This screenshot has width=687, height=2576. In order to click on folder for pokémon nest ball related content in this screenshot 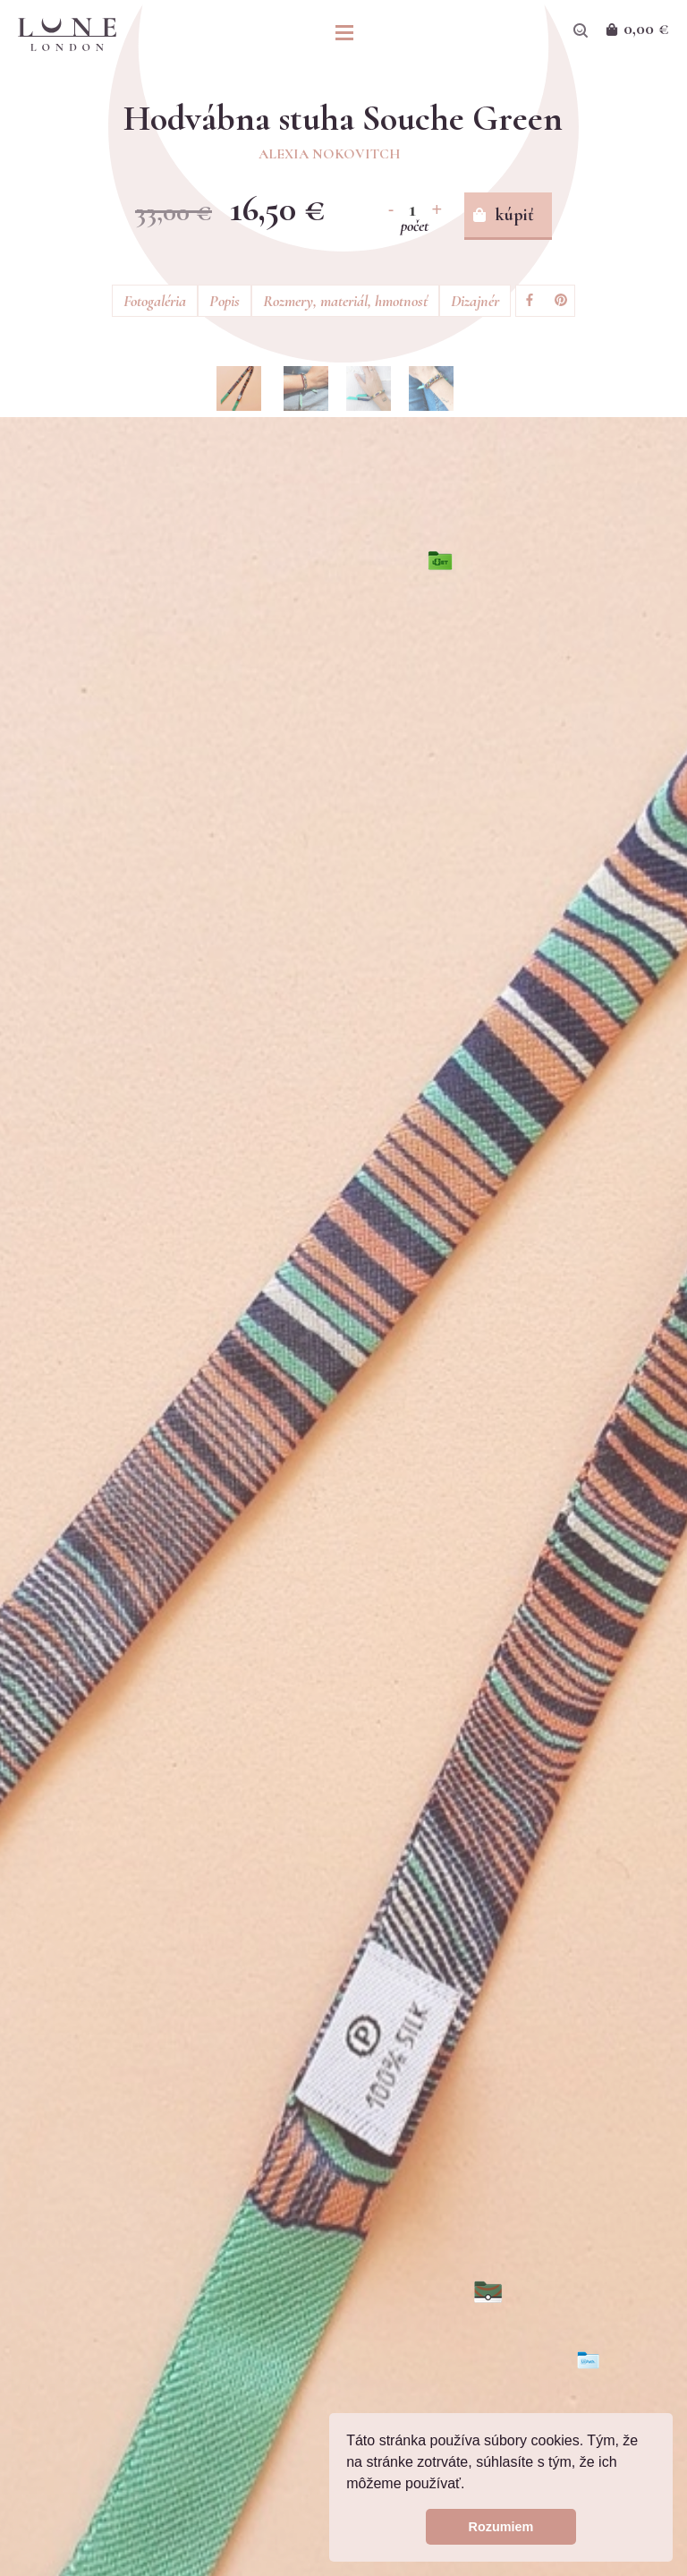, I will do `click(488, 2292)`.